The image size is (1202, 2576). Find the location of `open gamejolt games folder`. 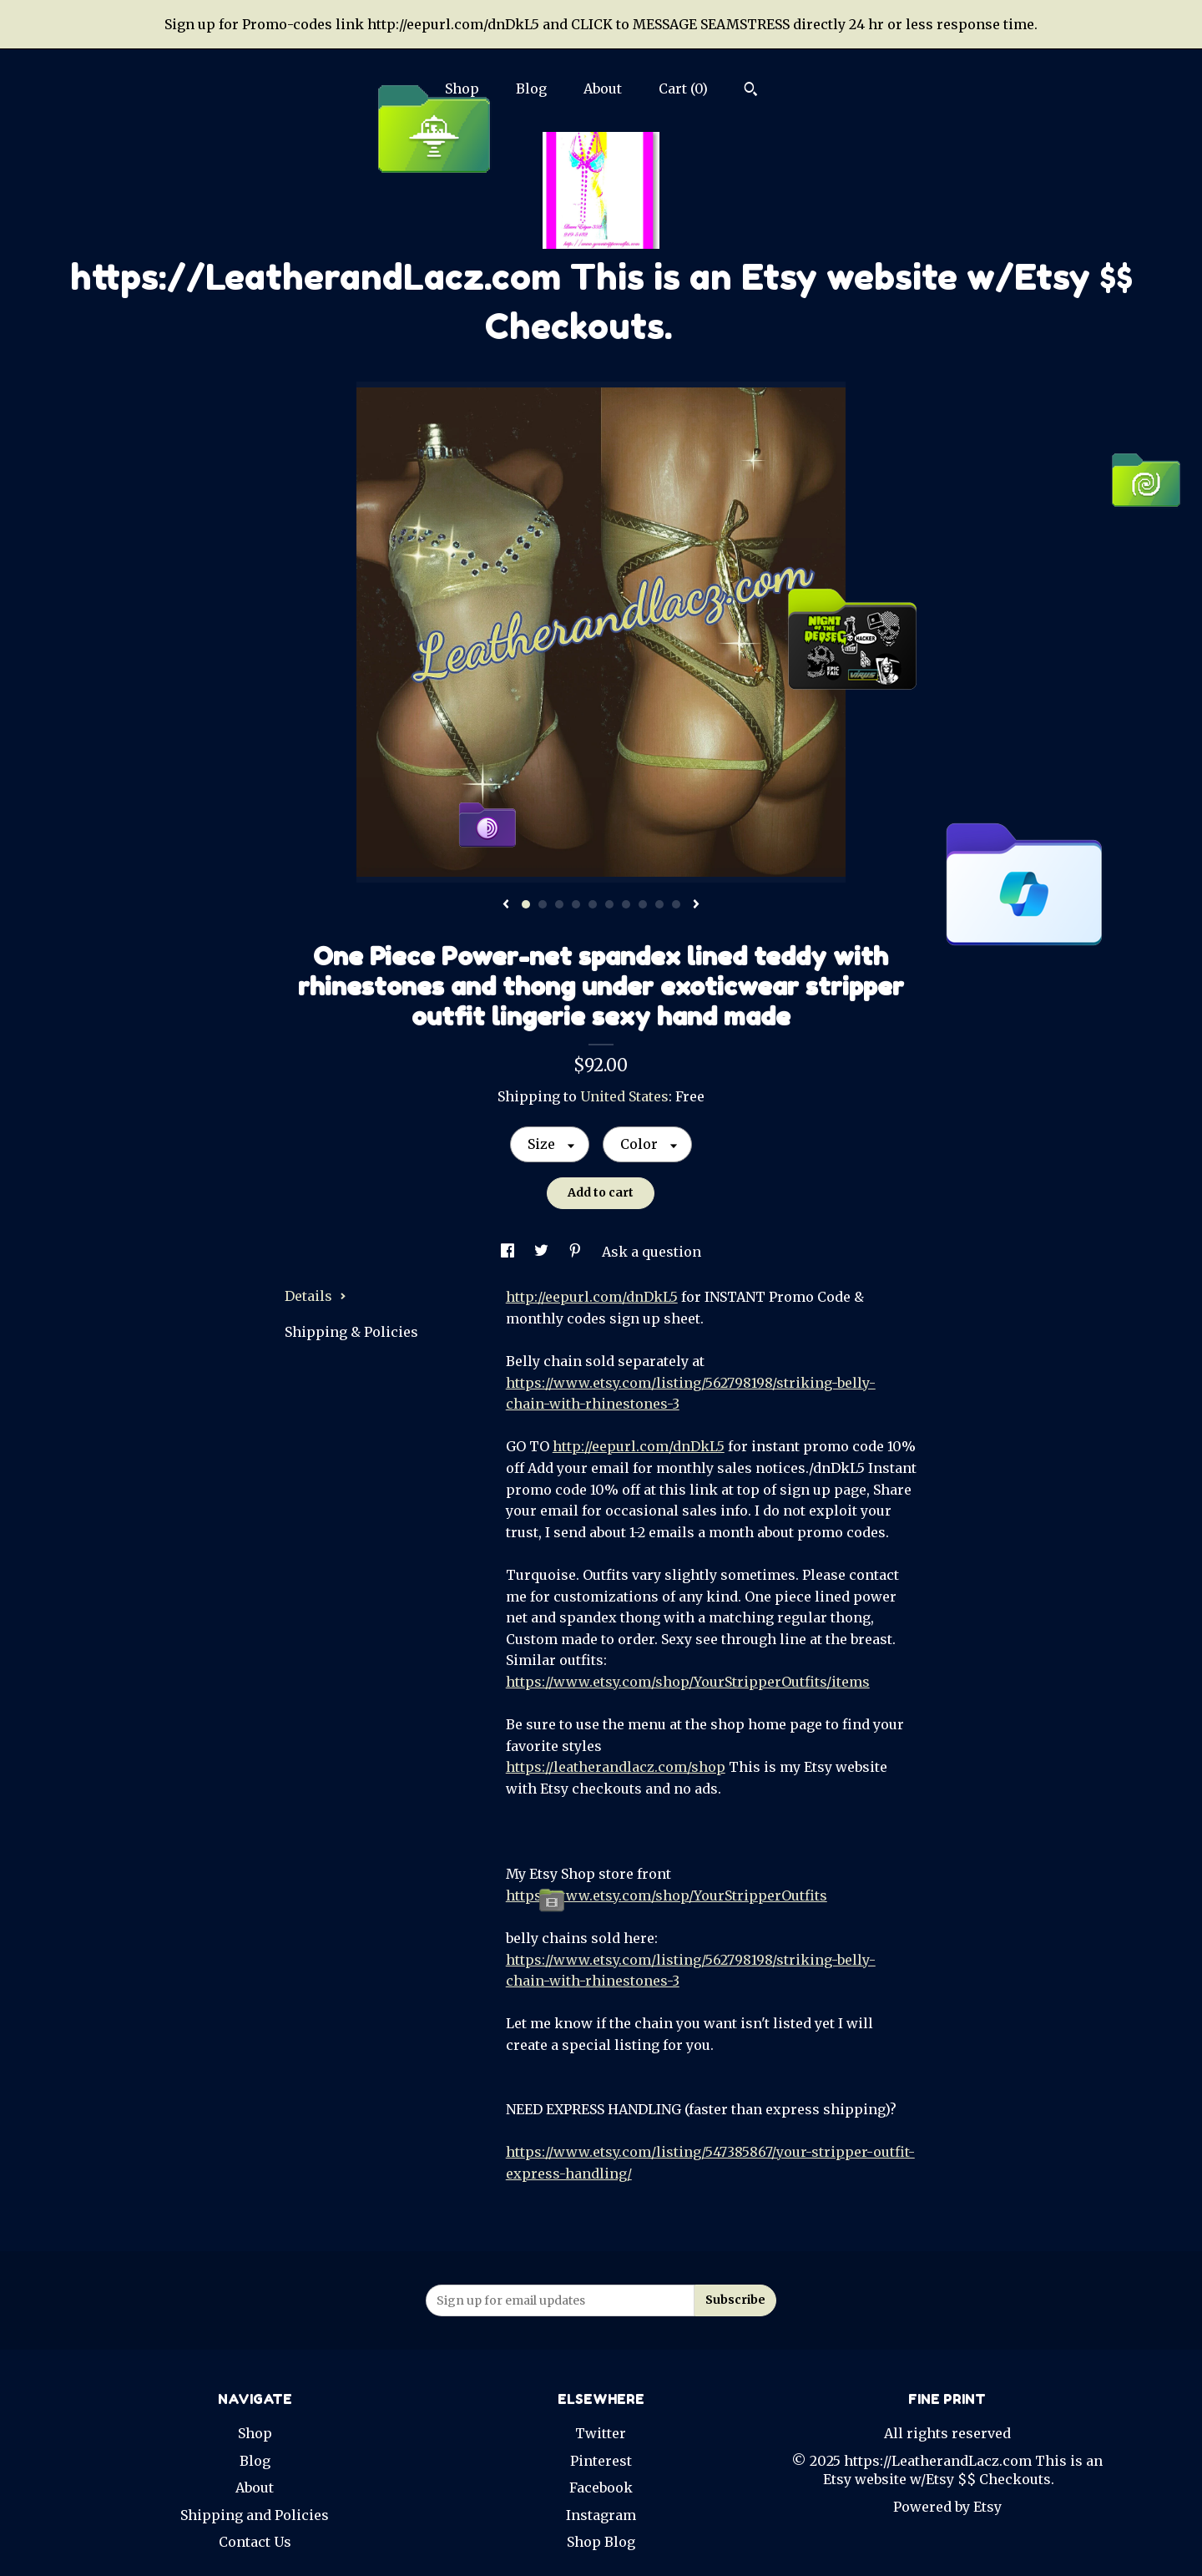

open gamejolt games folder is located at coordinates (434, 132).